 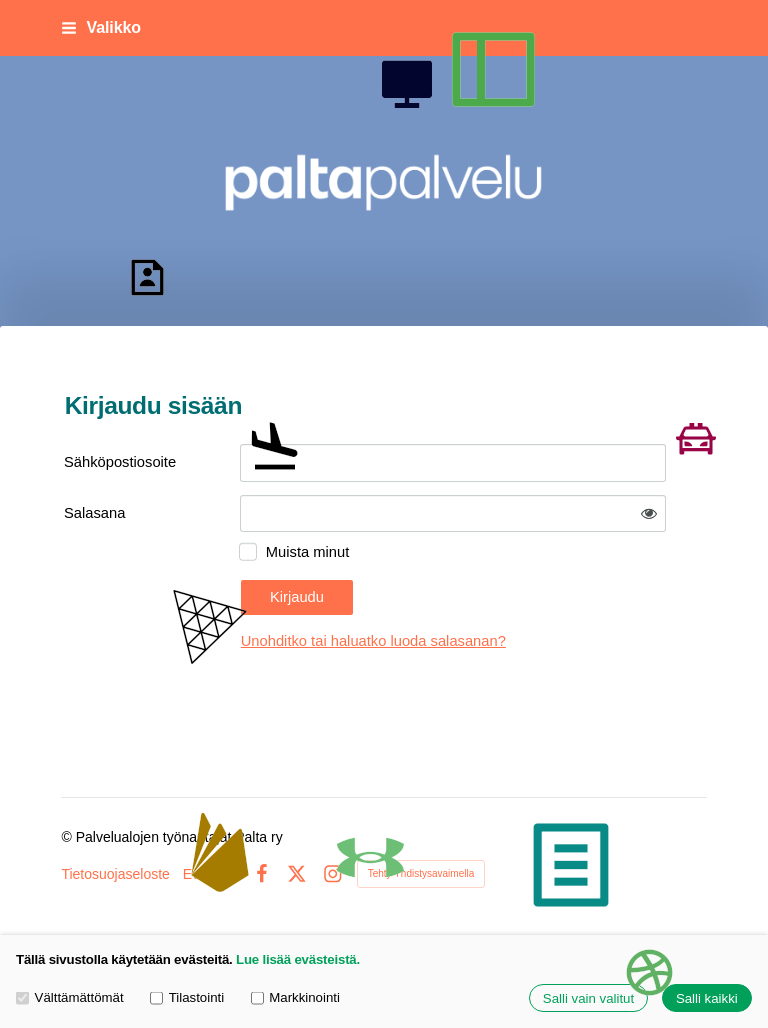 I want to click on three.js library or project branding, so click(x=210, y=627).